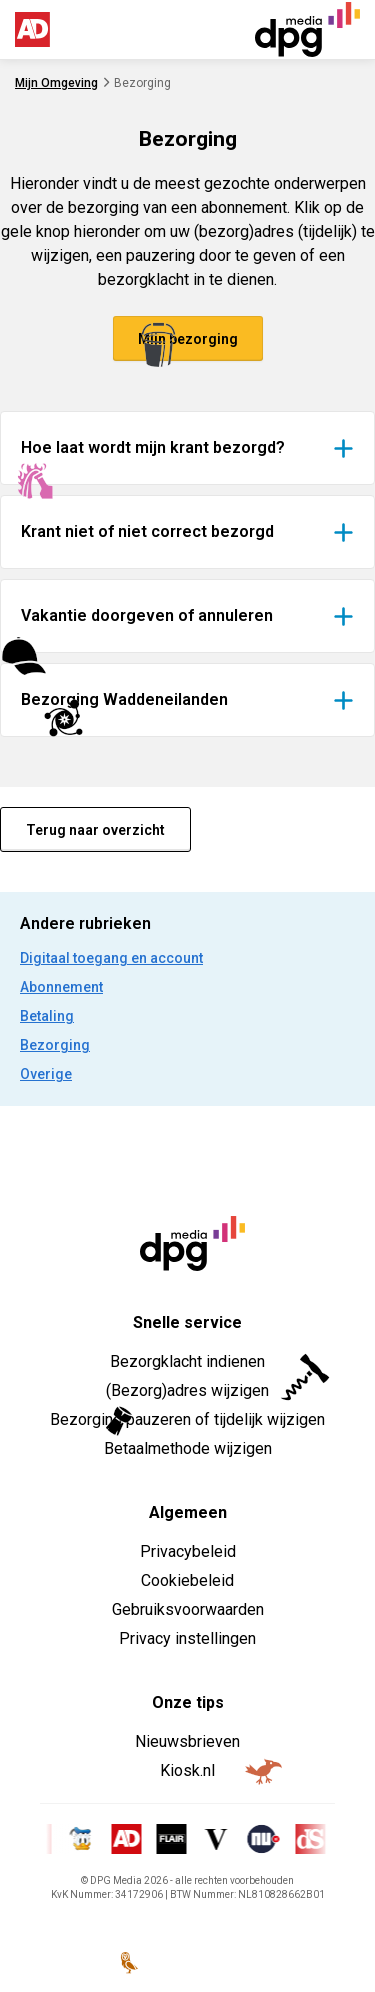  I want to click on activate black hole or gravity-based ability, so click(63, 718).